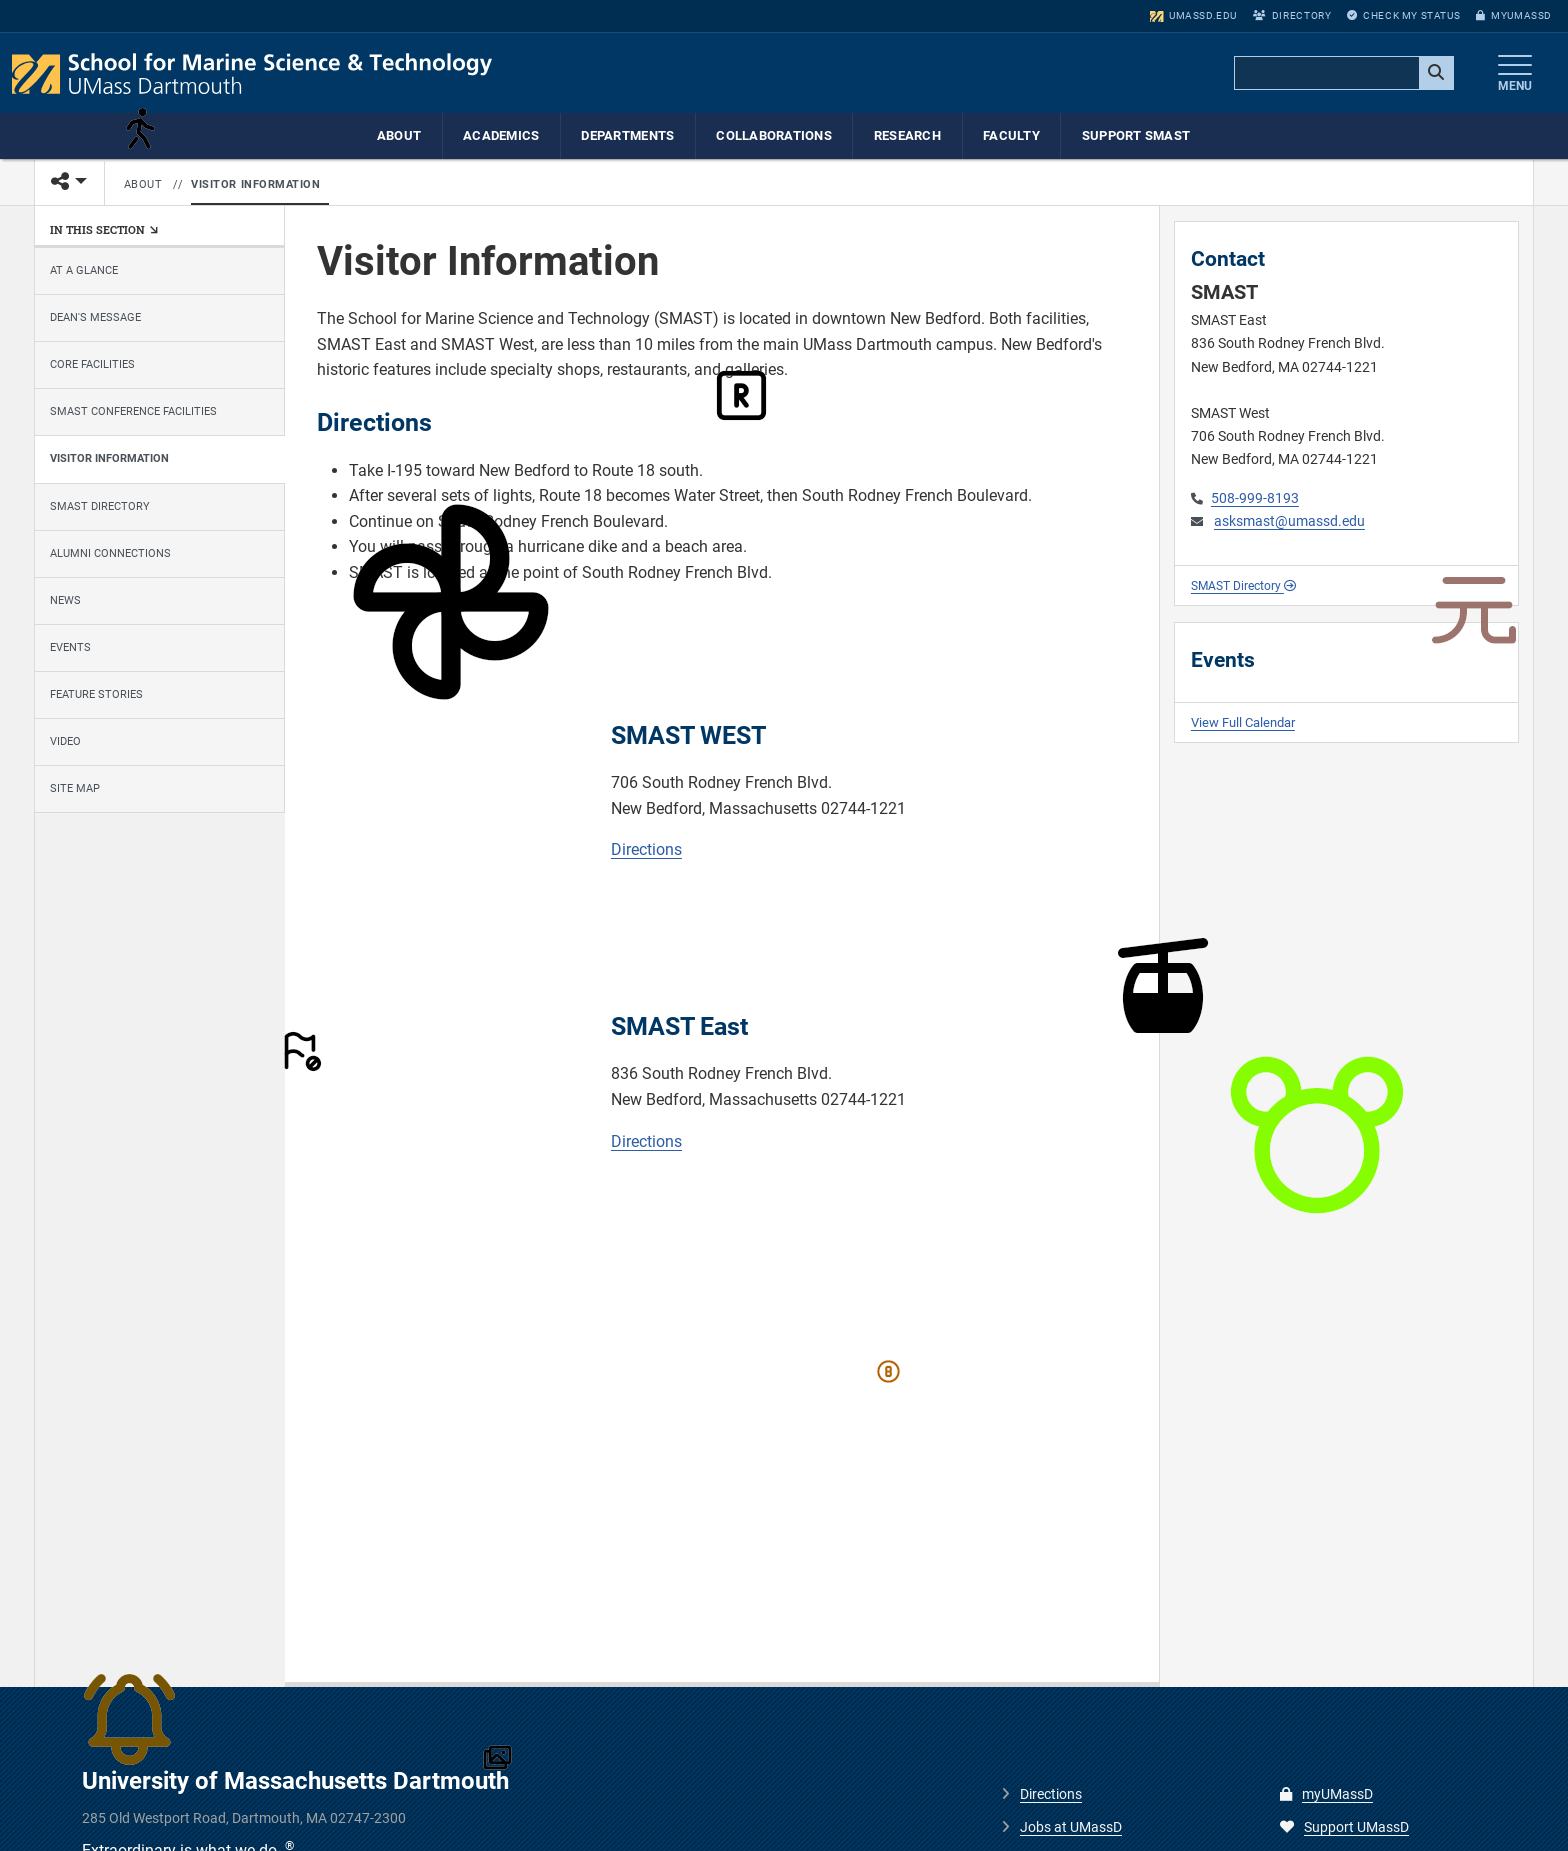 This screenshot has height=1851, width=1568. What do you see at coordinates (140, 128) in the screenshot?
I see `select walking as your navigation mode` at bounding box center [140, 128].